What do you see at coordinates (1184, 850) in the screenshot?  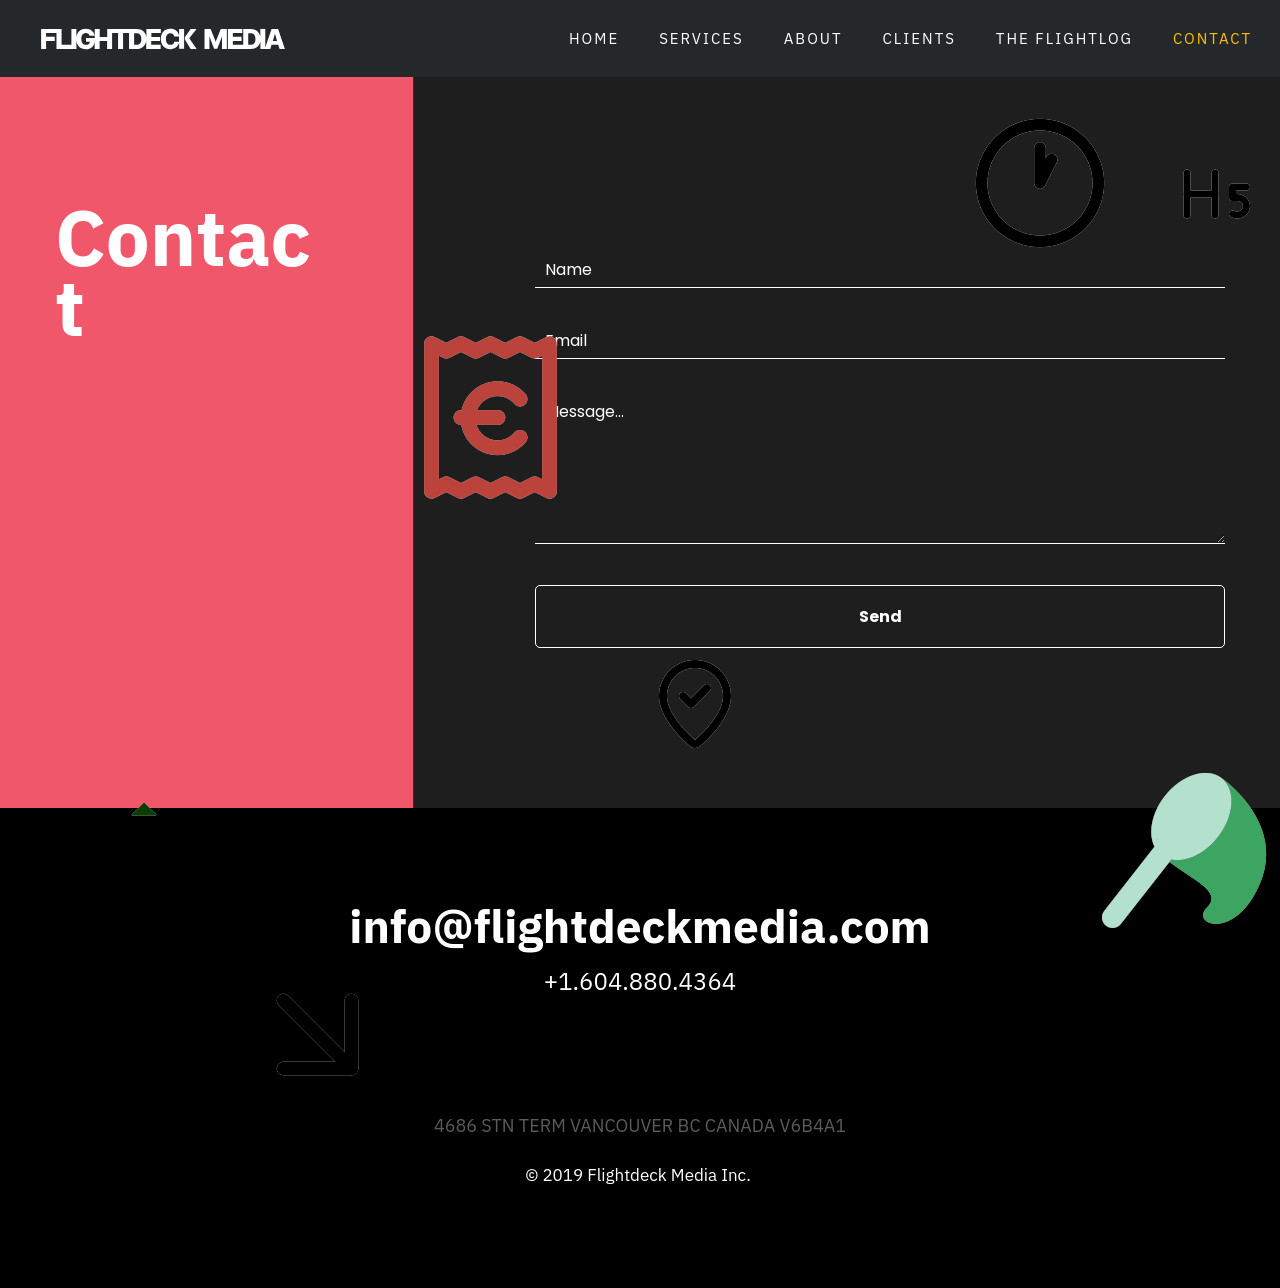 I see `discord bug hunter badge indicating a user who finds and reports bugs` at bounding box center [1184, 850].